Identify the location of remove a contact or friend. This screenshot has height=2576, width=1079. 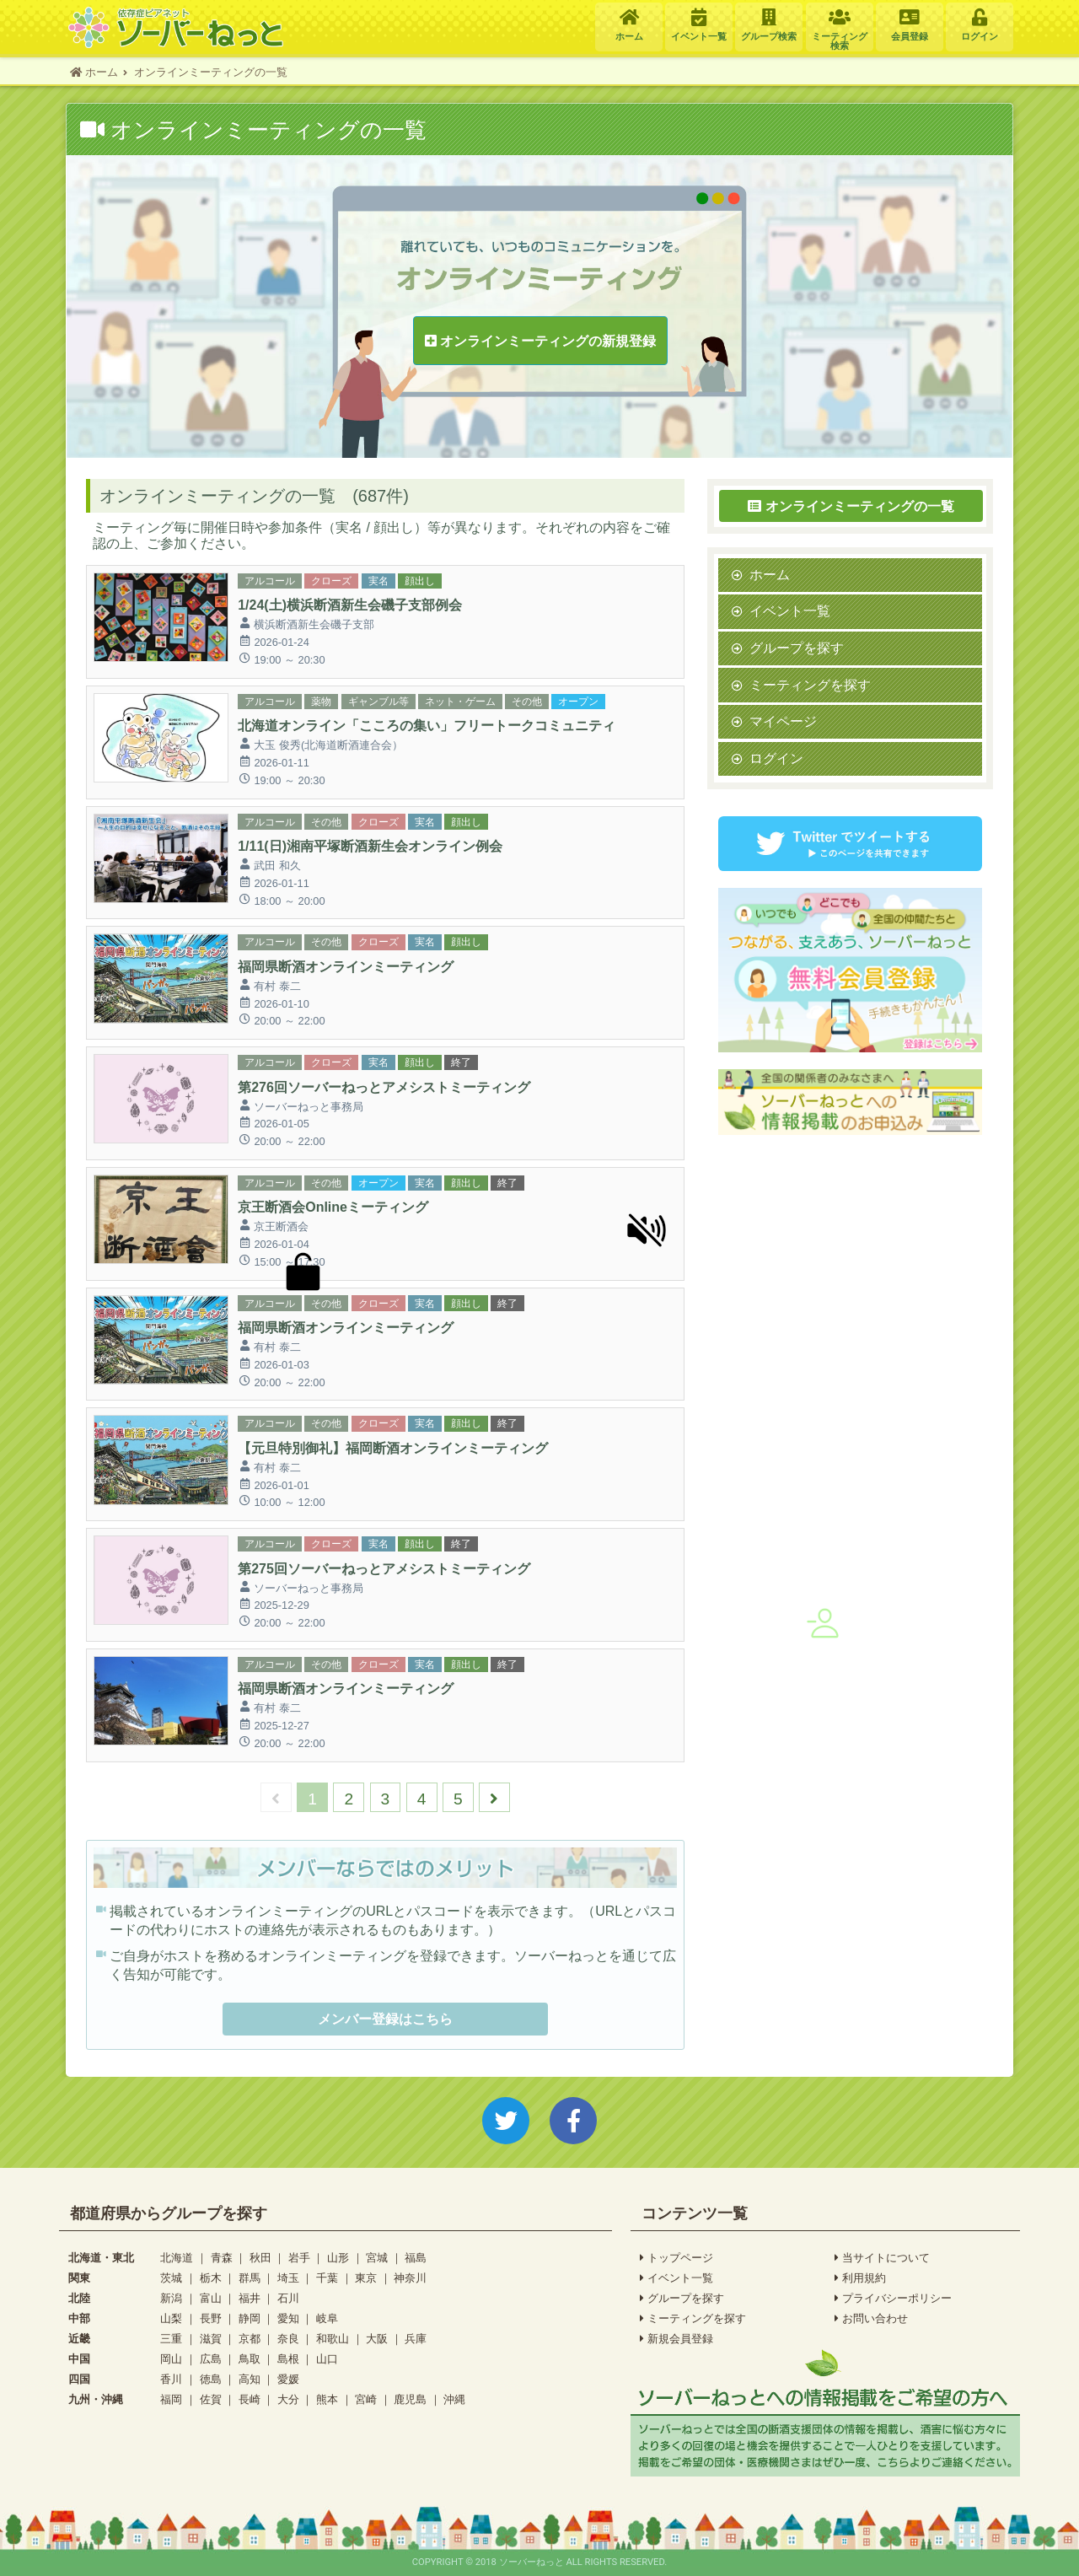
(823, 1623).